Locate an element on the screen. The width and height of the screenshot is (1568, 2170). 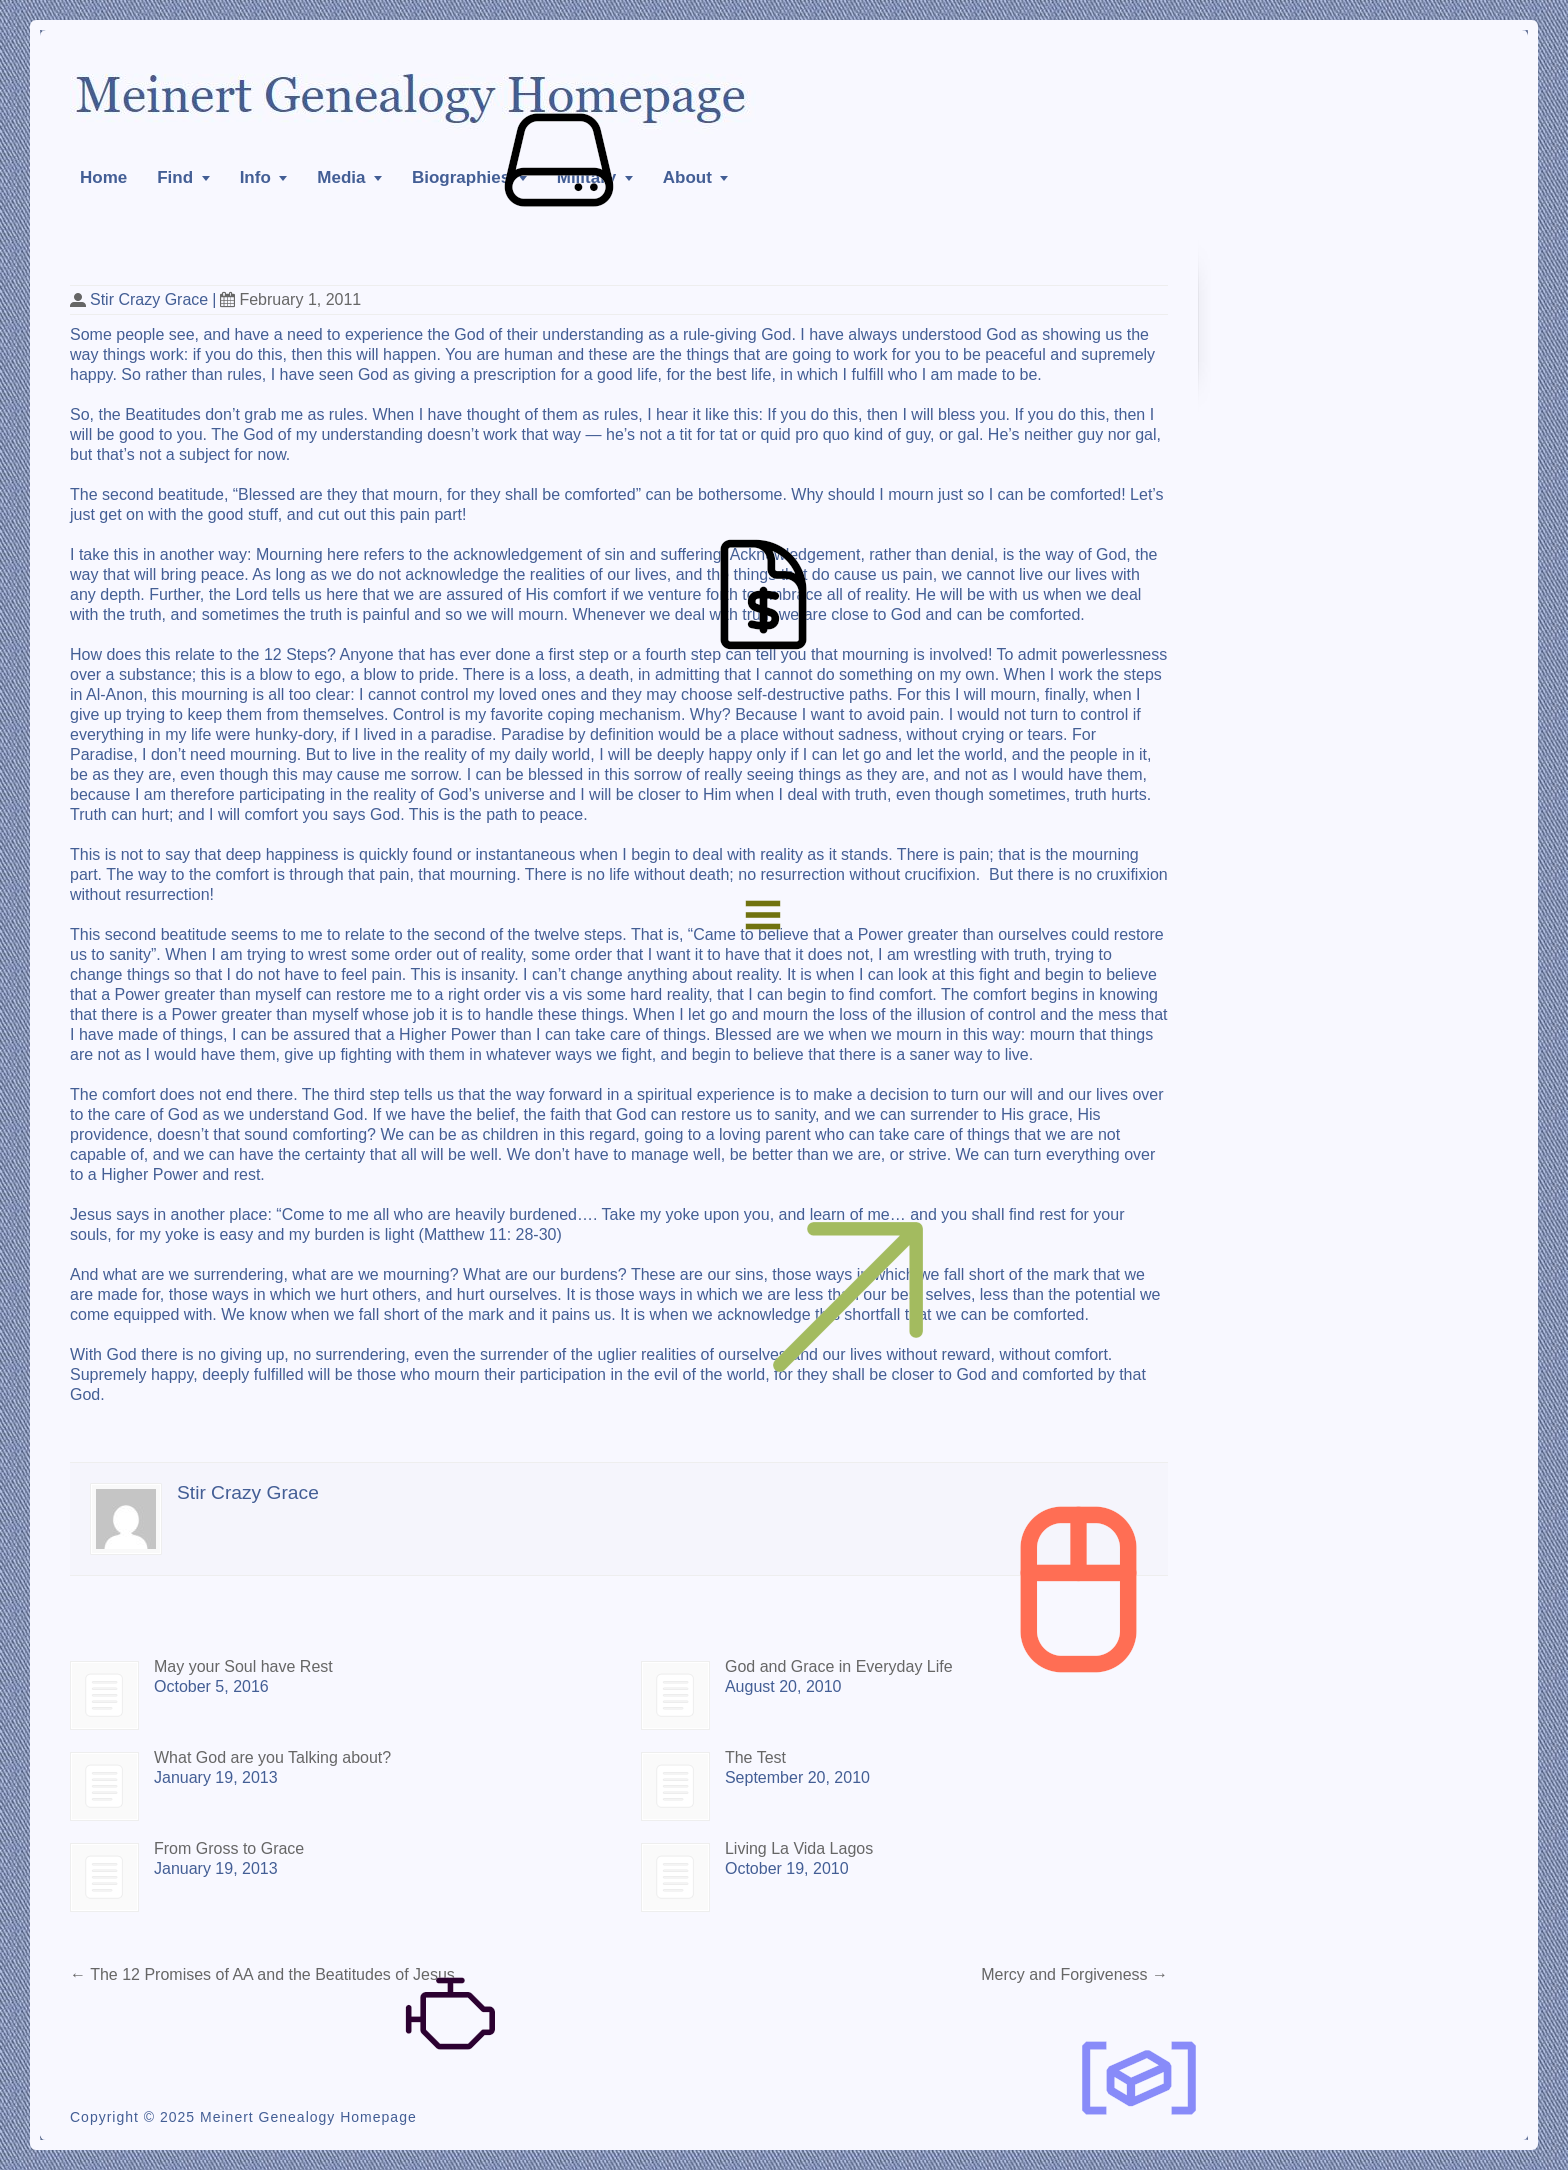
view financial document or invoice is located at coordinates (763, 594).